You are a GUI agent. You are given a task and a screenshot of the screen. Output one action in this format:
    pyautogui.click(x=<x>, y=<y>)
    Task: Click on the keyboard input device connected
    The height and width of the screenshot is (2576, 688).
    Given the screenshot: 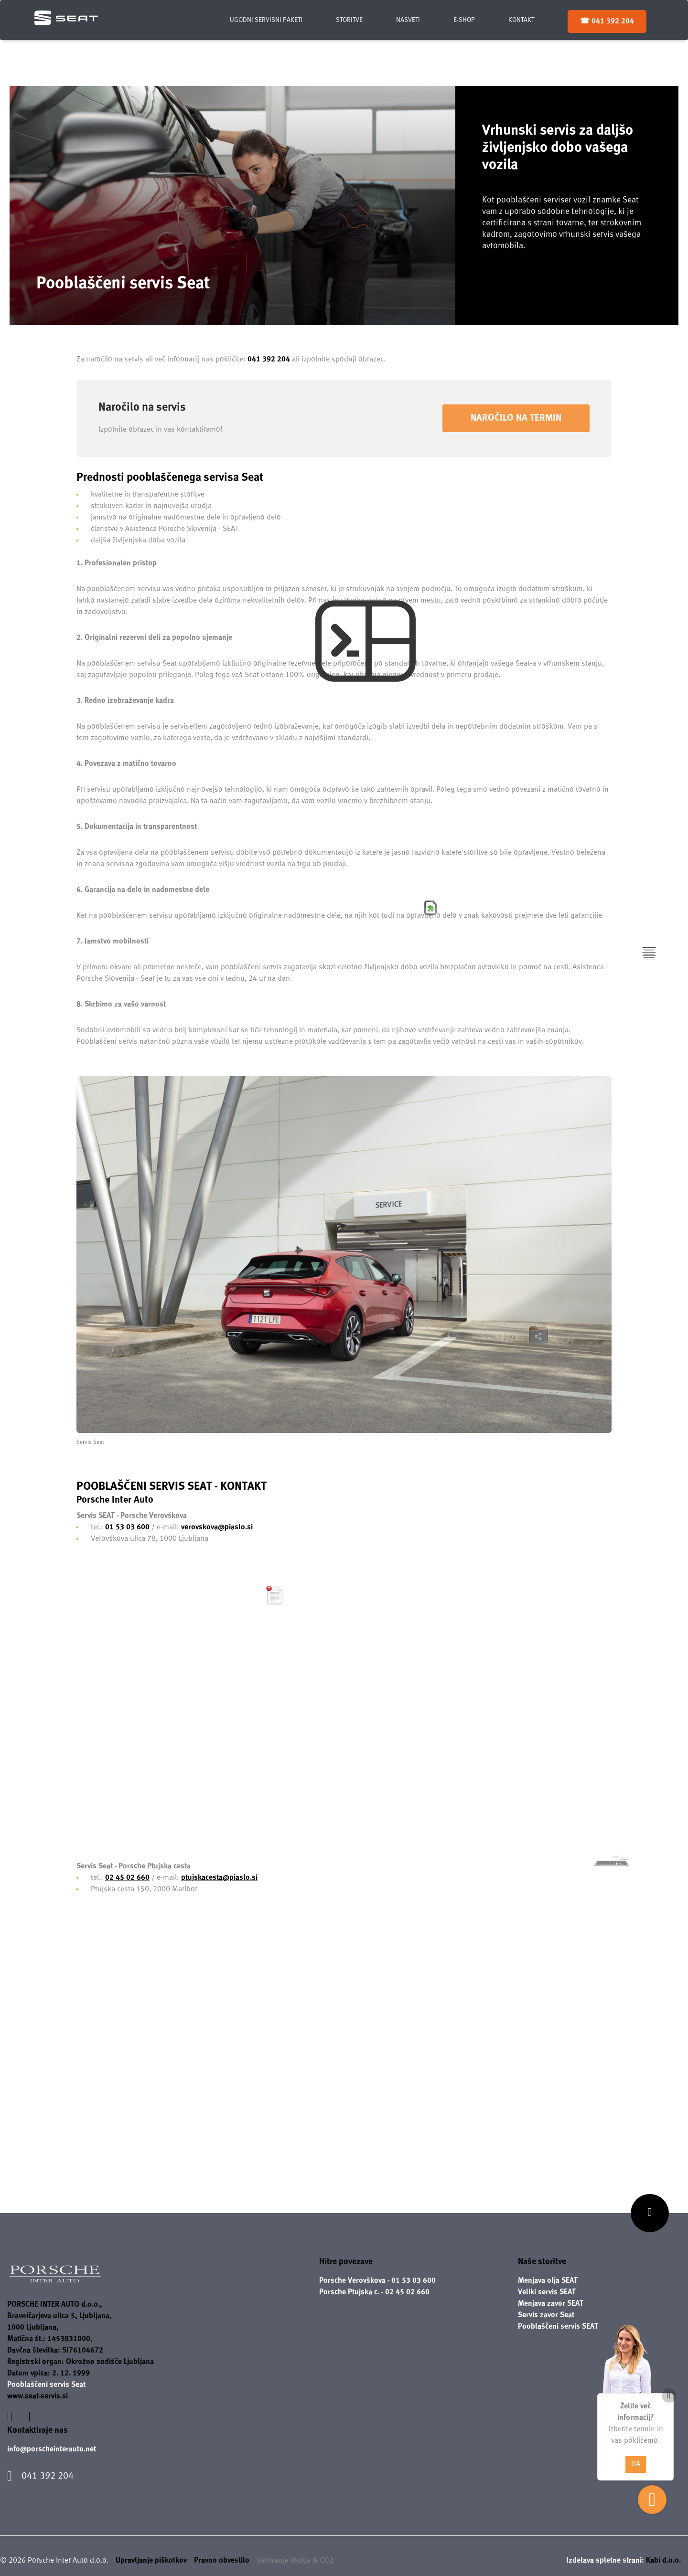 What is the action you would take?
    pyautogui.click(x=611, y=1859)
    